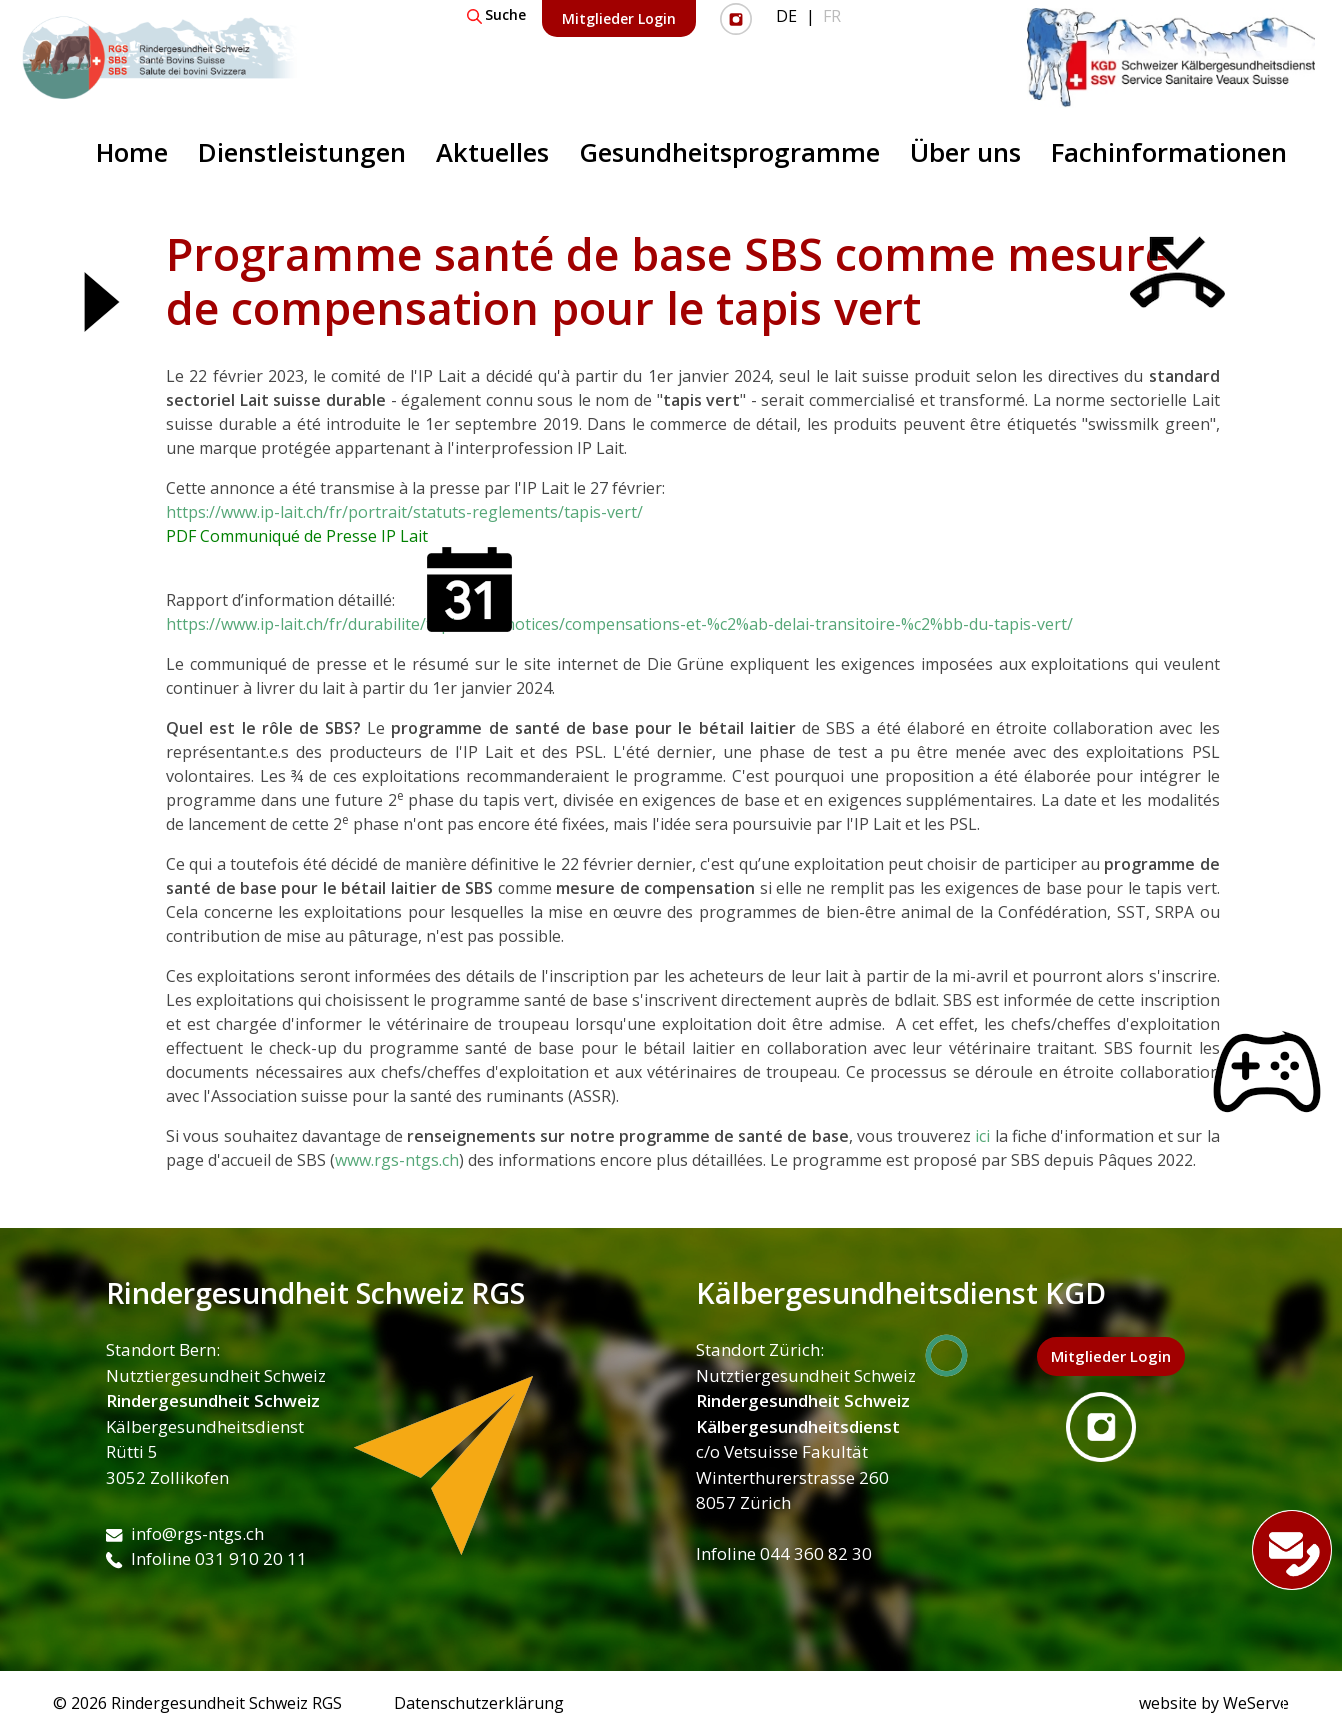  I want to click on indicates a missed phone call, so click(1177, 272).